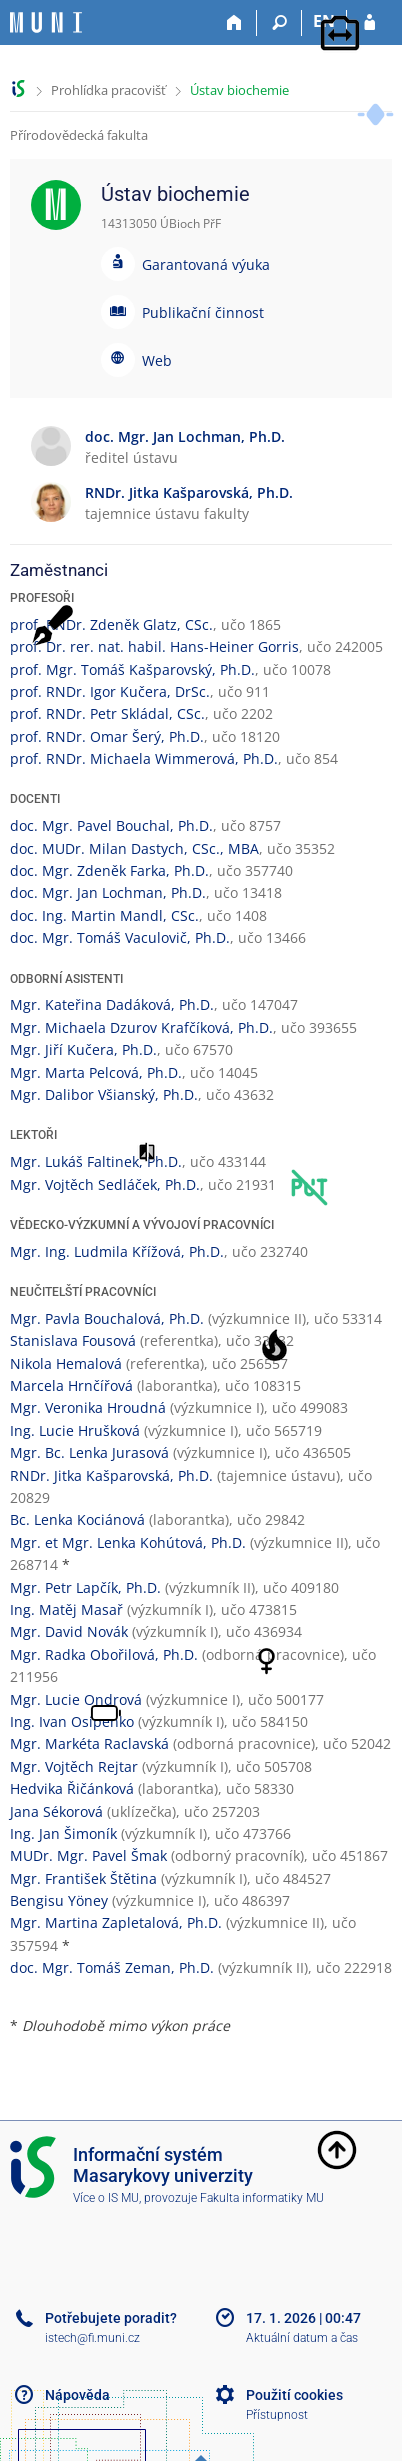 Image resolution: width=402 pixels, height=2461 pixels. I want to click on align keyframe to horizontal center, so click(375, 114).